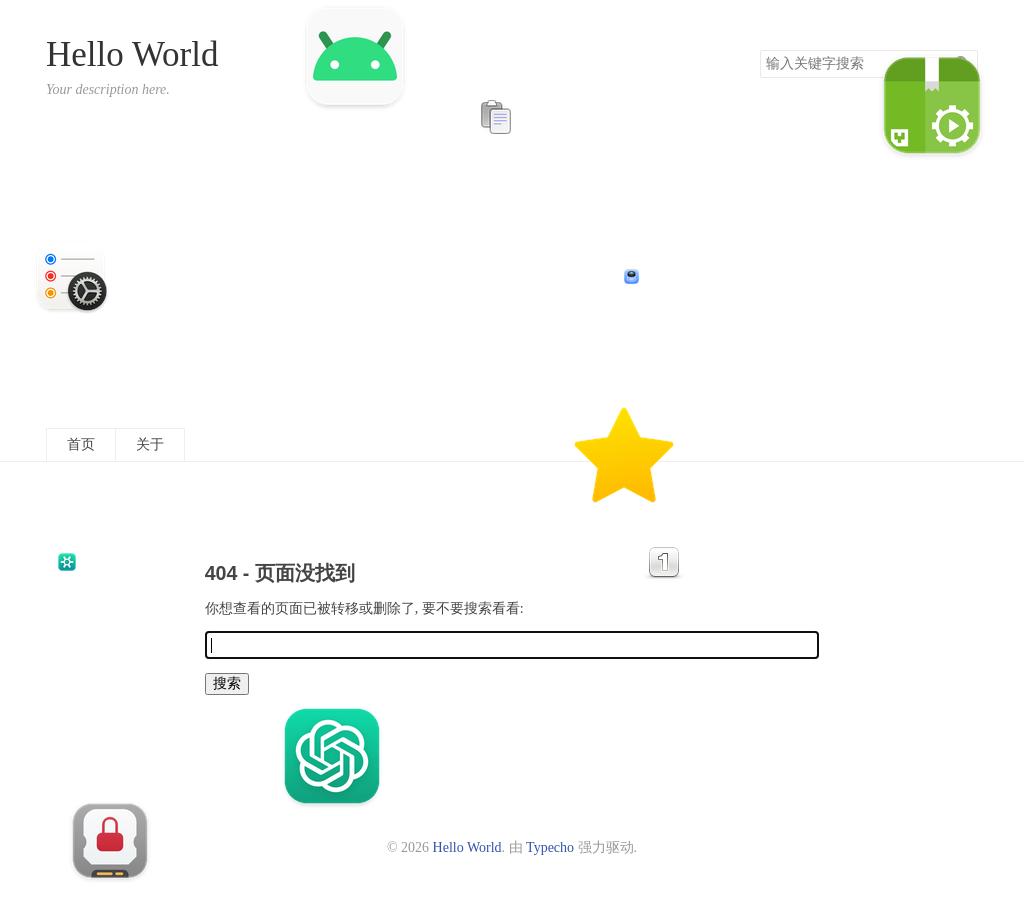 This screenshot has width=1024, height=900. What do you see at coordinates (67, 562) in the screenshot?
I see `open solaar app for managing logitech wireless devices` at bounding box center [67, 562].